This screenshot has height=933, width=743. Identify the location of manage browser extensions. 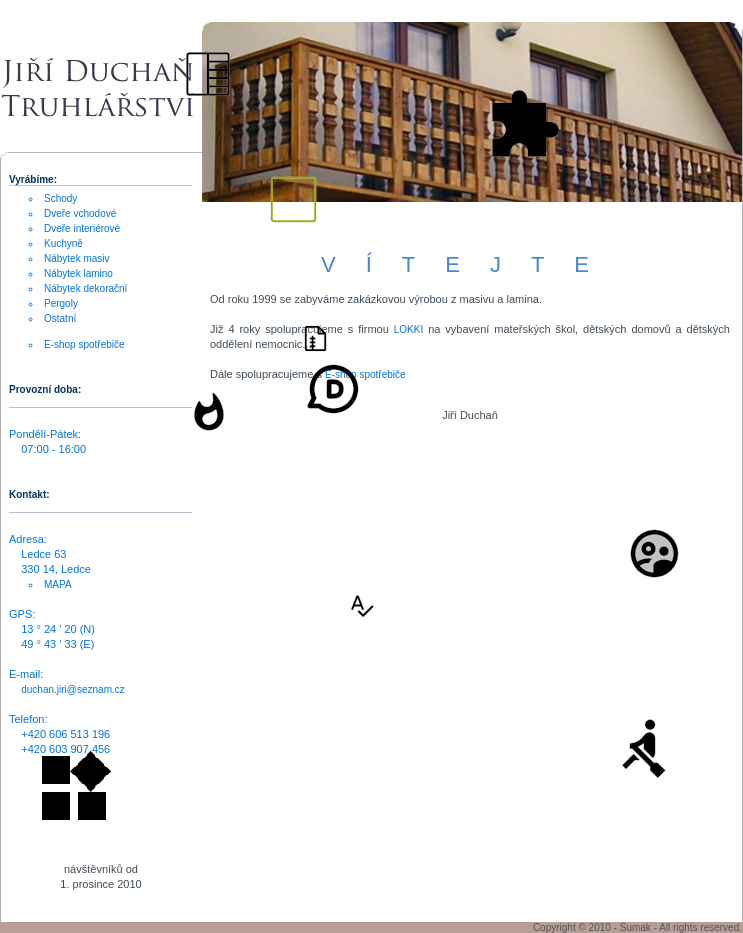
(524, 125).